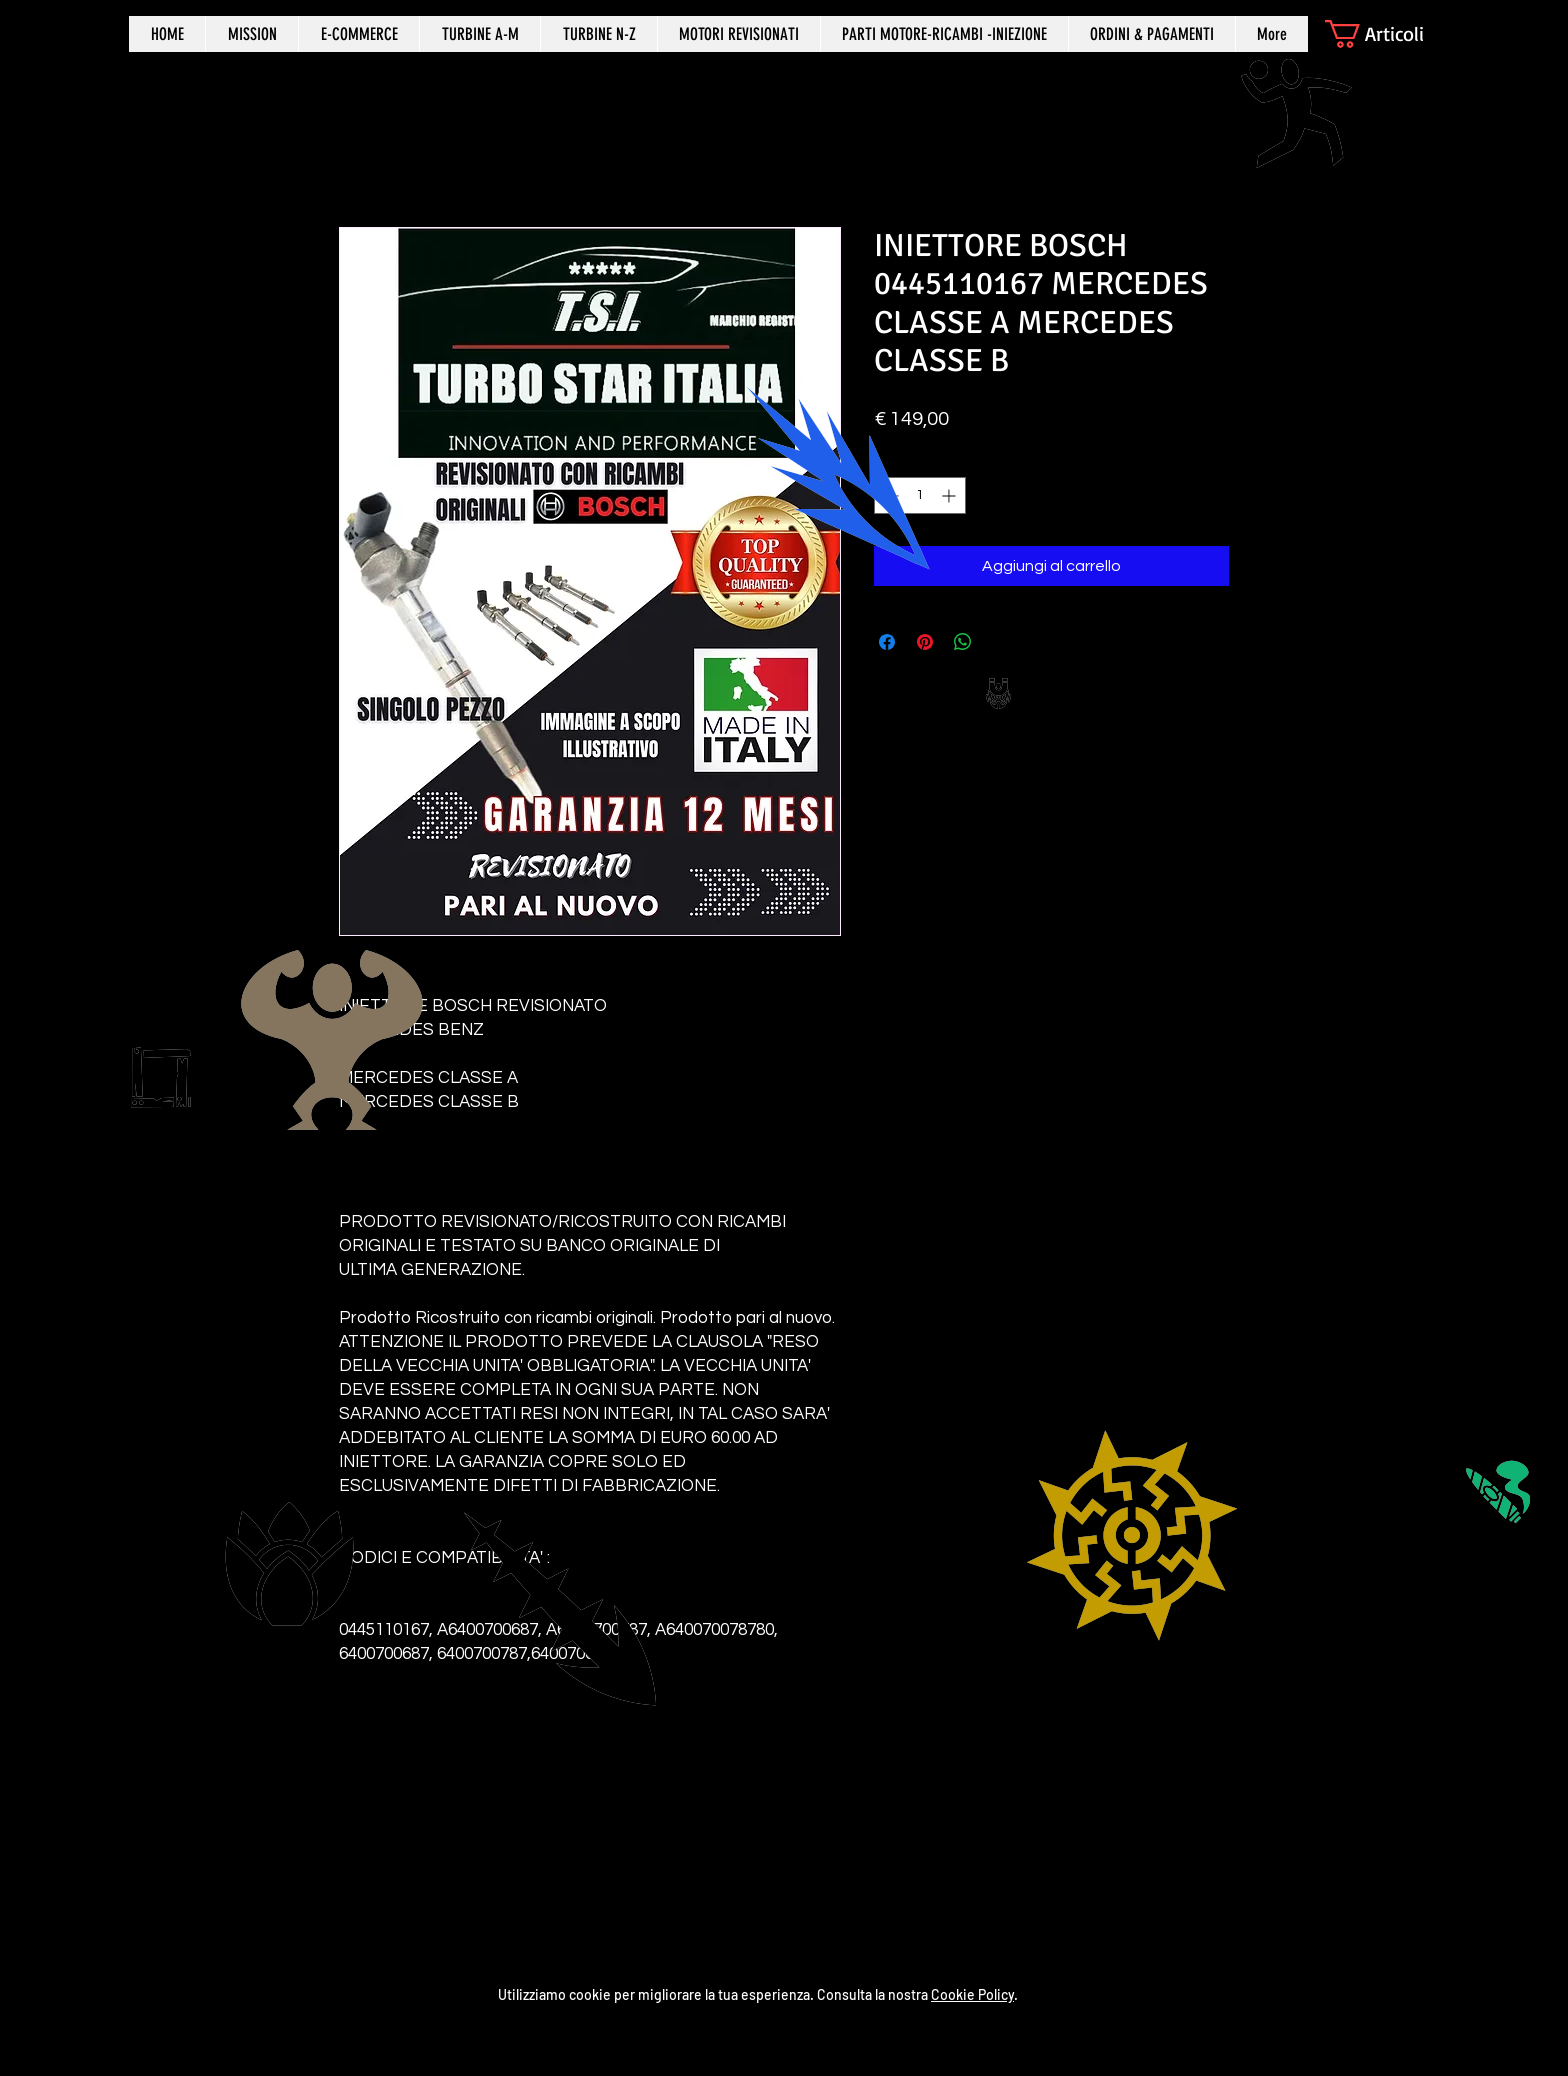 This screenshot has width=1568, height=2076. I want to click on indicates a critical hit or piercing attack, so click(837, 478).